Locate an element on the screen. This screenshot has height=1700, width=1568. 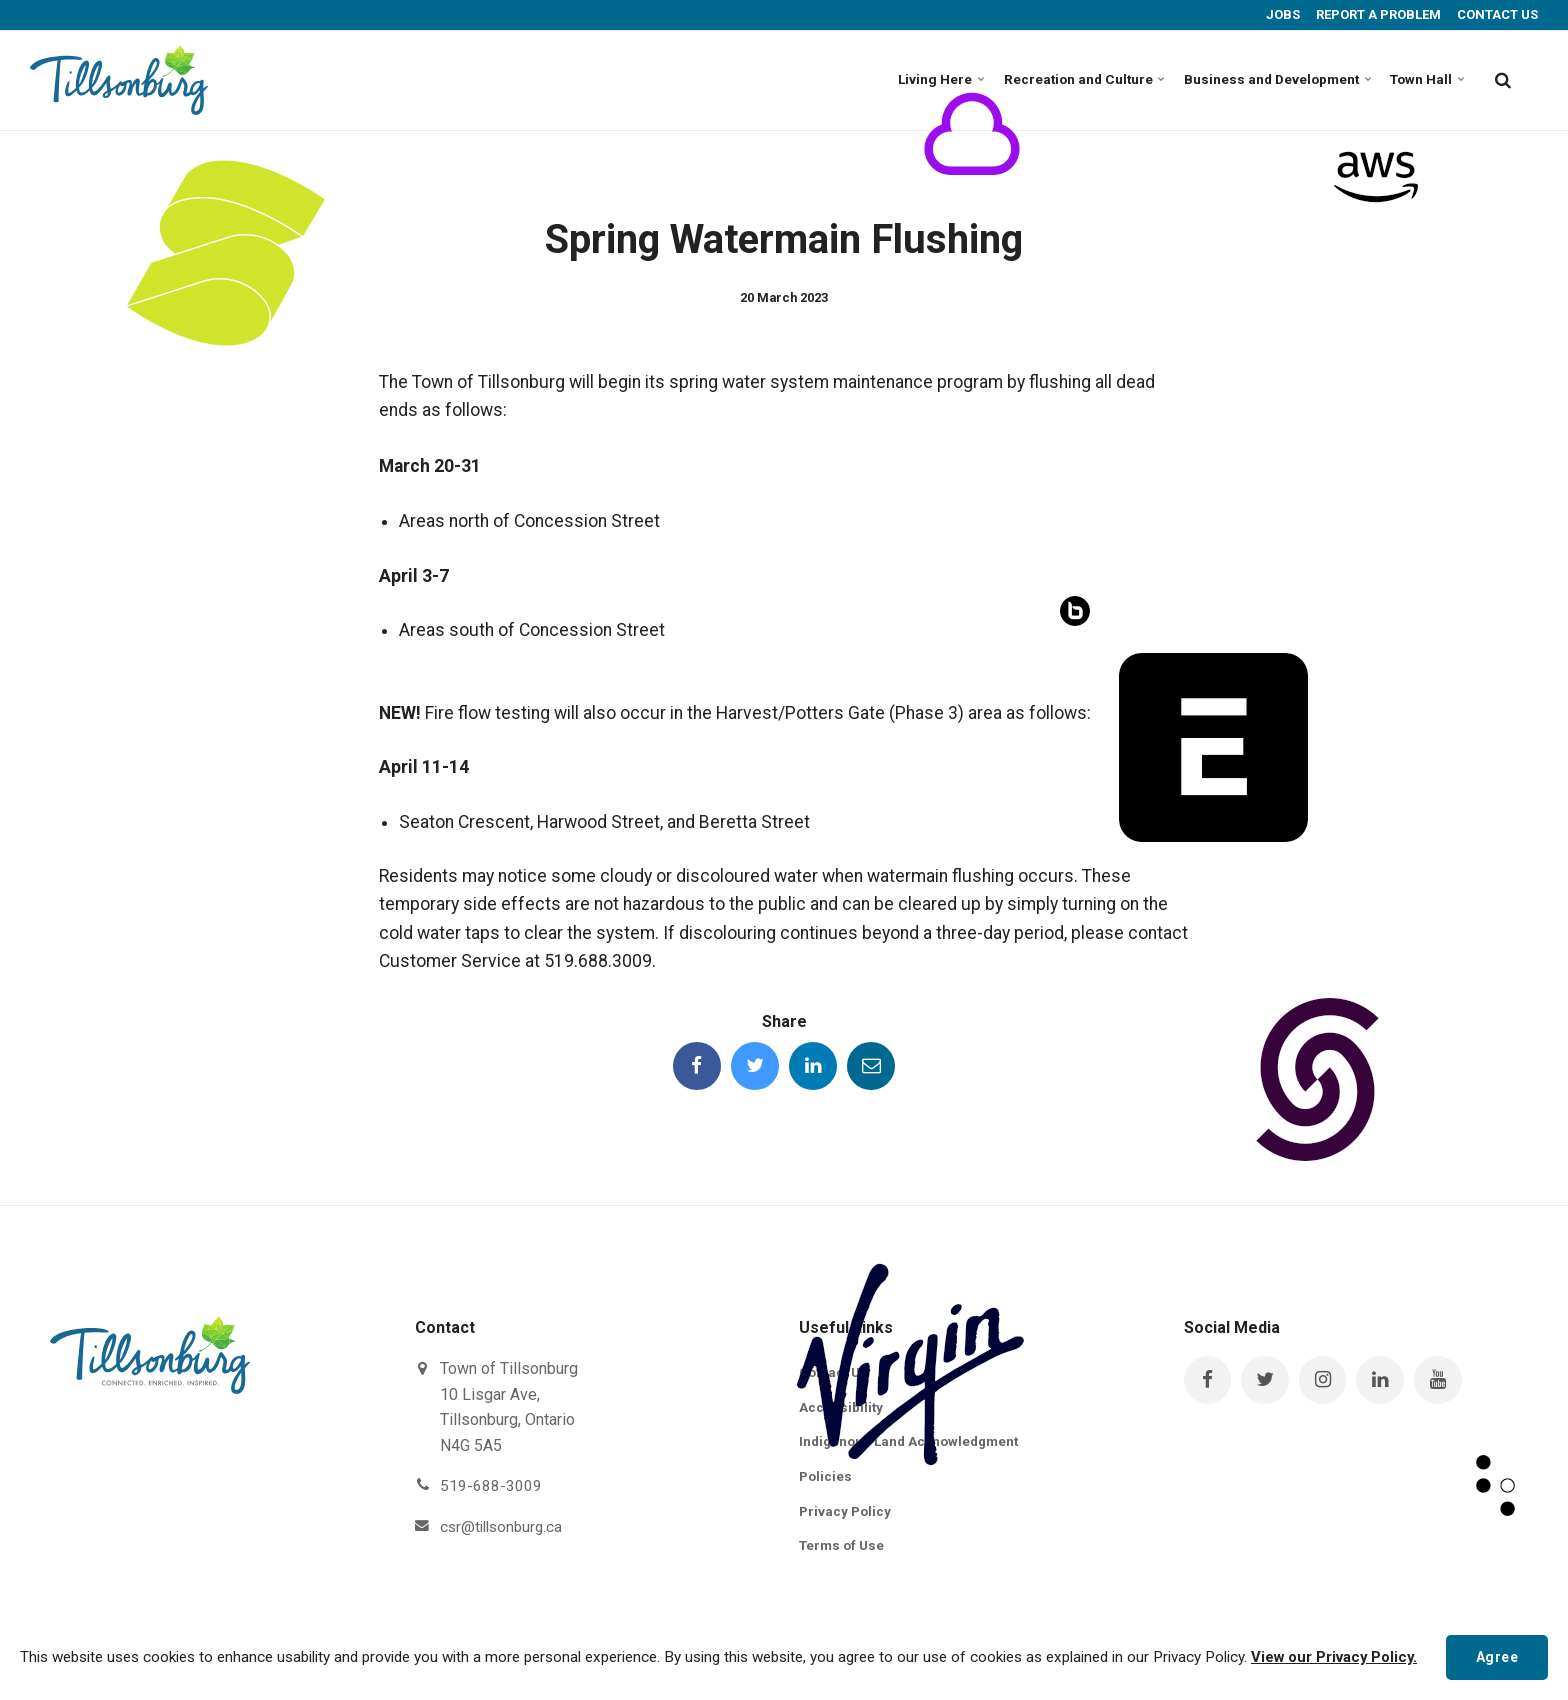
open ERPNext application is located at coordinates (1213, 747).